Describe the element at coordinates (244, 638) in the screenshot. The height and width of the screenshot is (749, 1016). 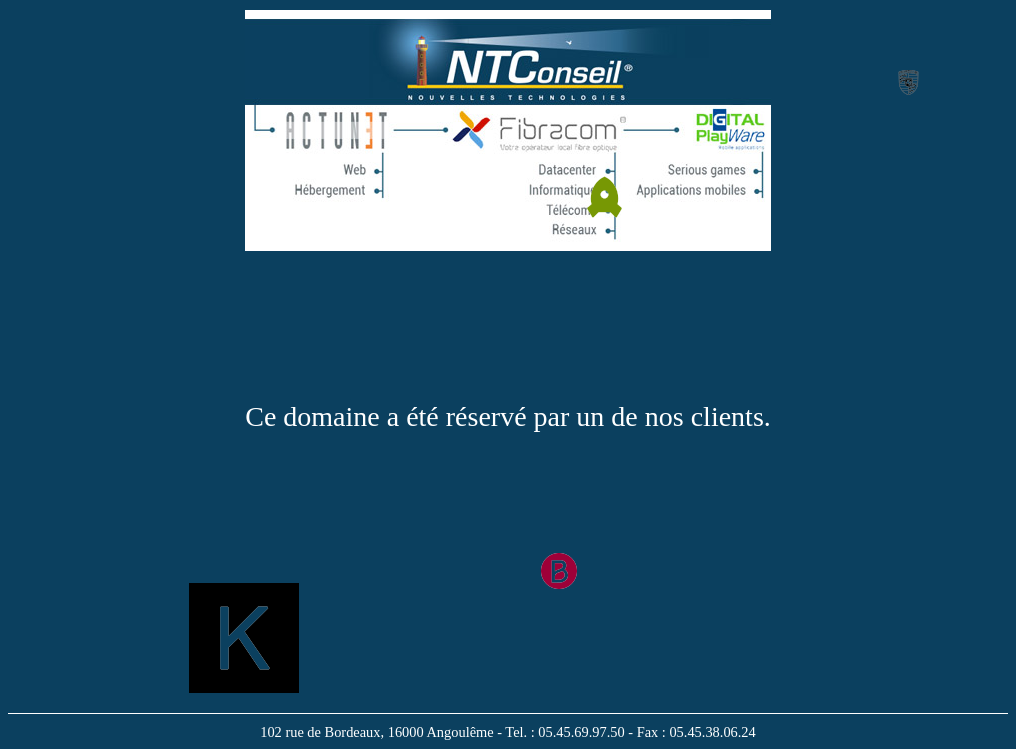
I see `Keras deep learning framework logo` at that location.